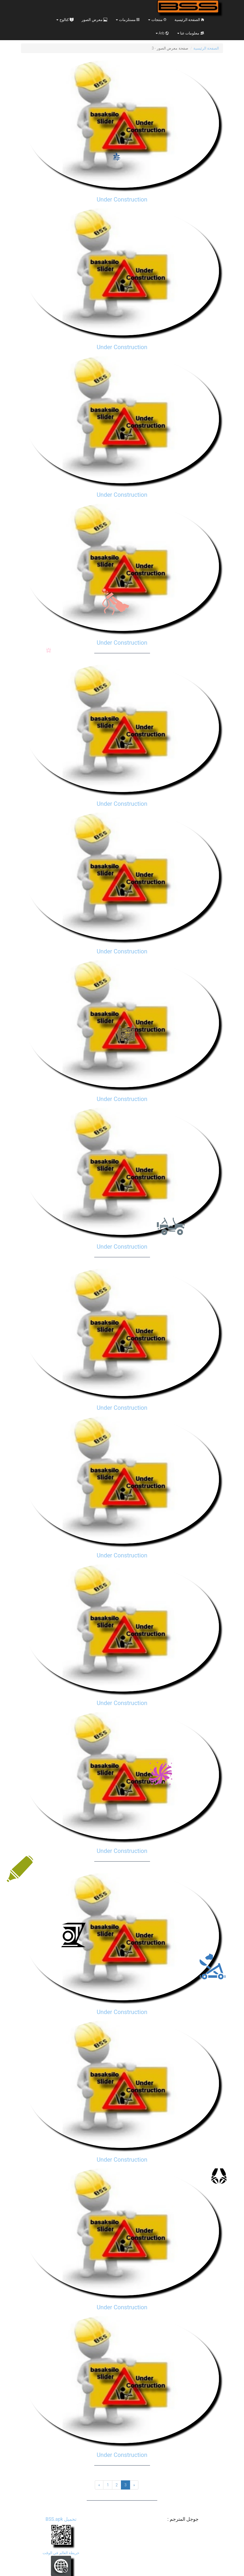 The width and height of the screenshot is (244, 2576). I want to click on launch projectile in siege game, so click(212, 1966).